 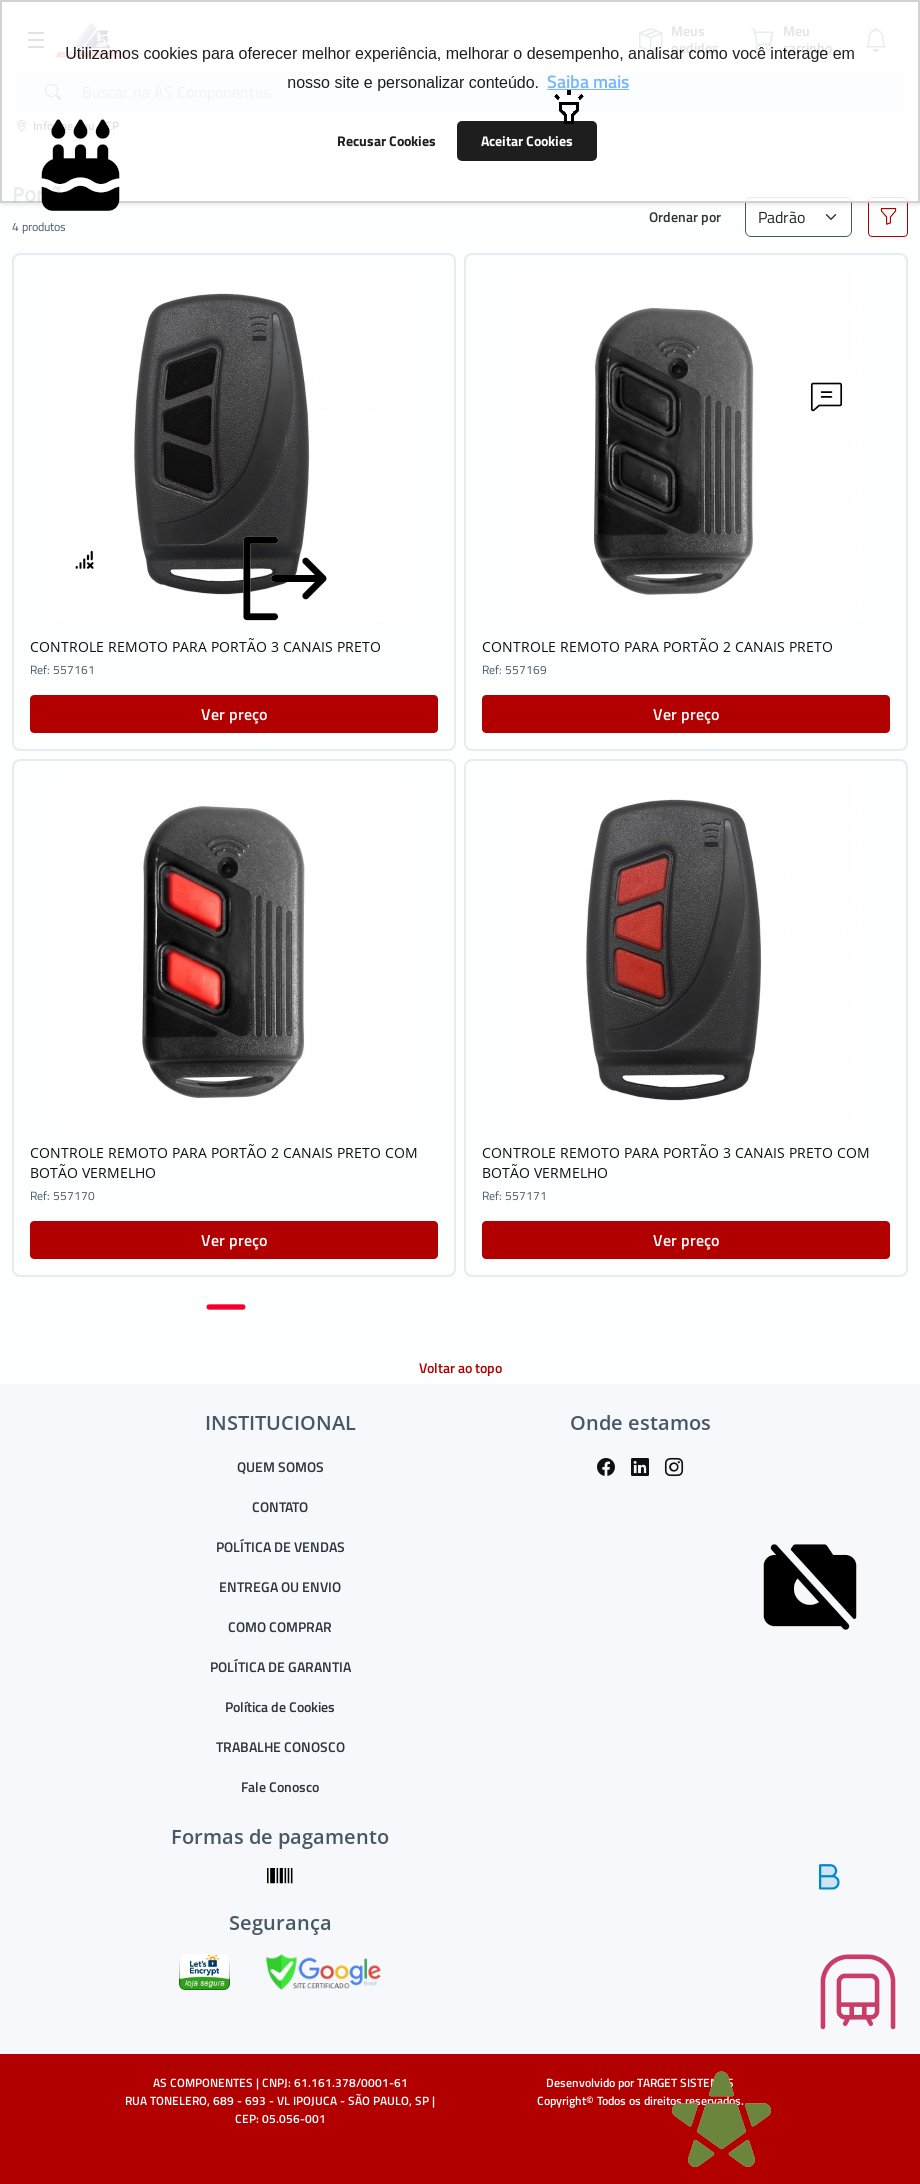 I want to click on highlight selected text, so click(x=569, y=107).